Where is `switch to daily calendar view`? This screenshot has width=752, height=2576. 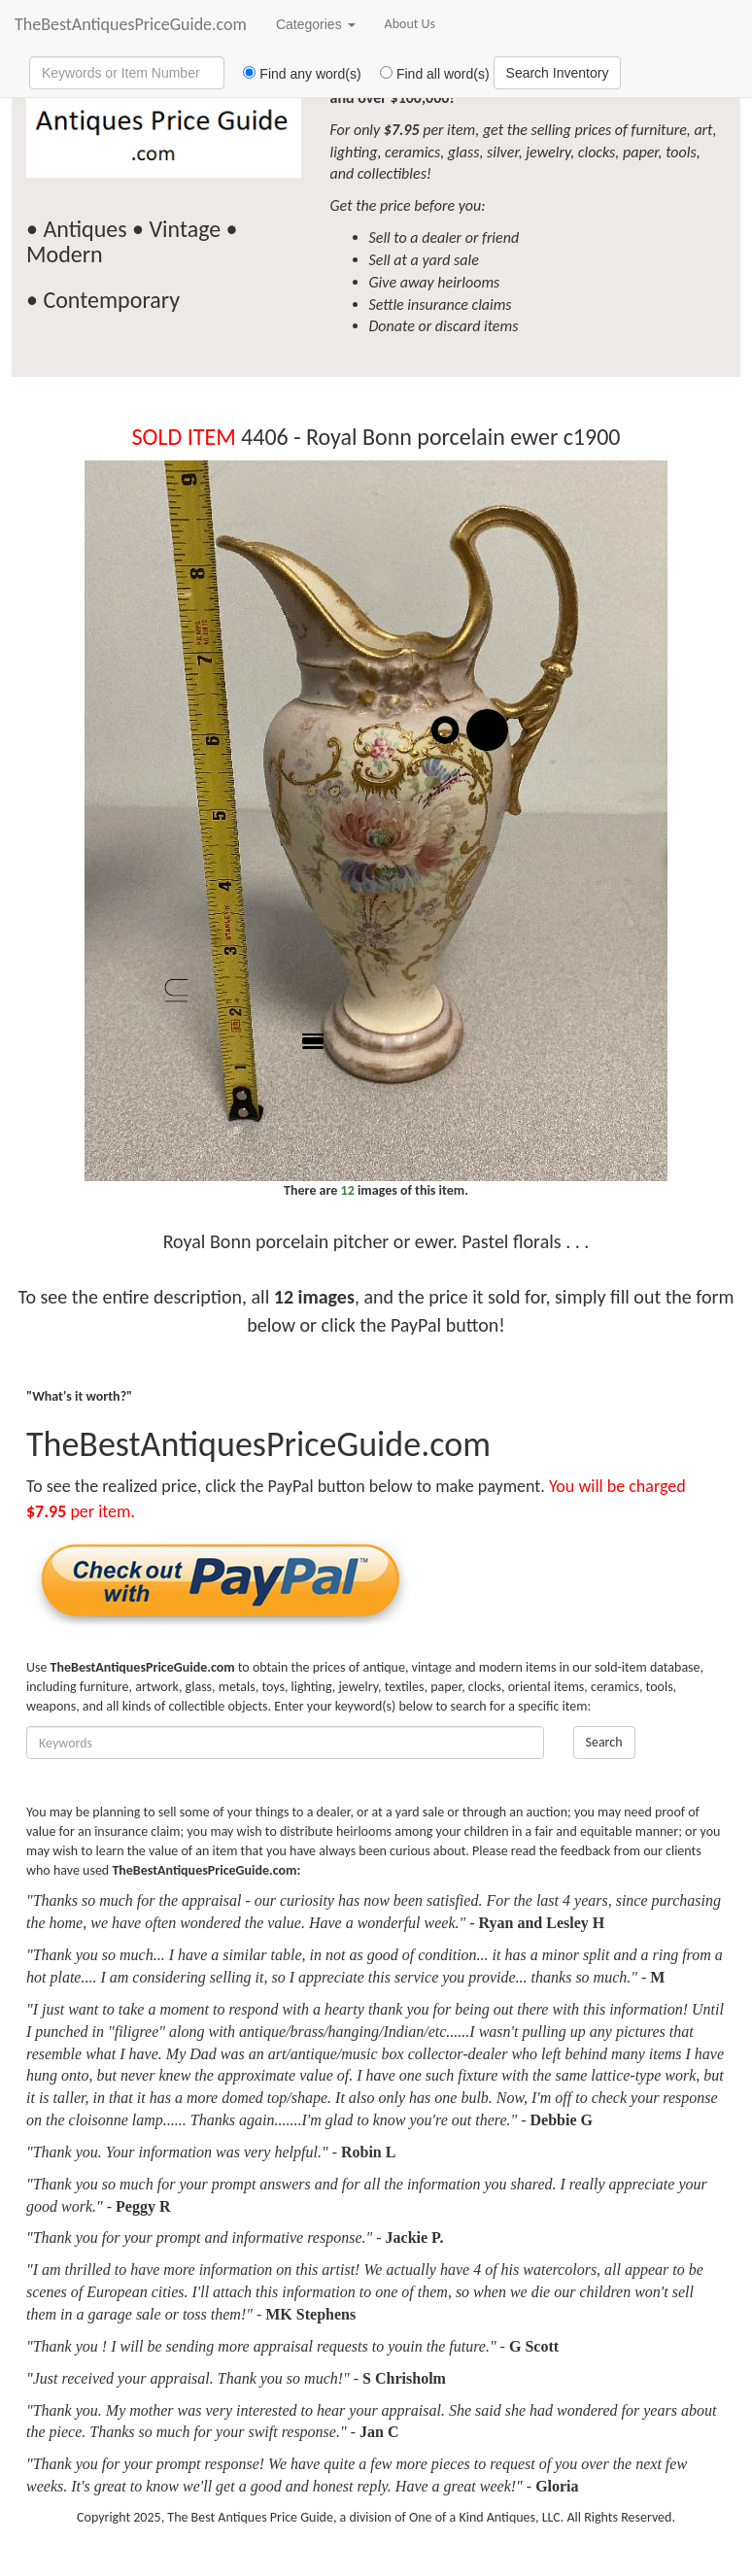
switch to daily calendar view is located at coordinates (313, 1040).